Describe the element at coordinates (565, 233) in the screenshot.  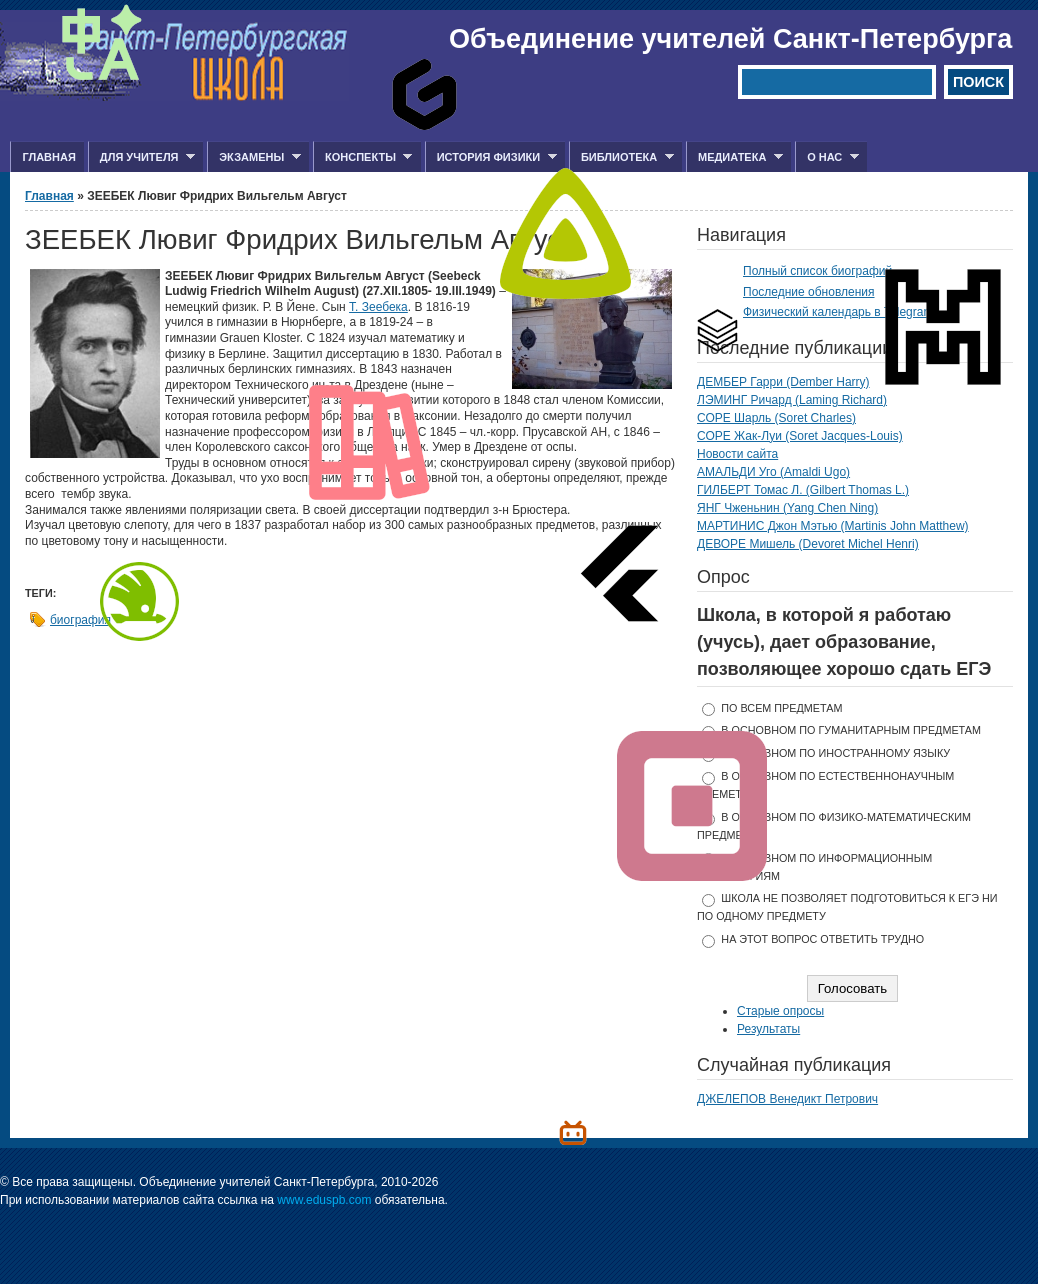
I see `open Jellyfin media server app` at that location.